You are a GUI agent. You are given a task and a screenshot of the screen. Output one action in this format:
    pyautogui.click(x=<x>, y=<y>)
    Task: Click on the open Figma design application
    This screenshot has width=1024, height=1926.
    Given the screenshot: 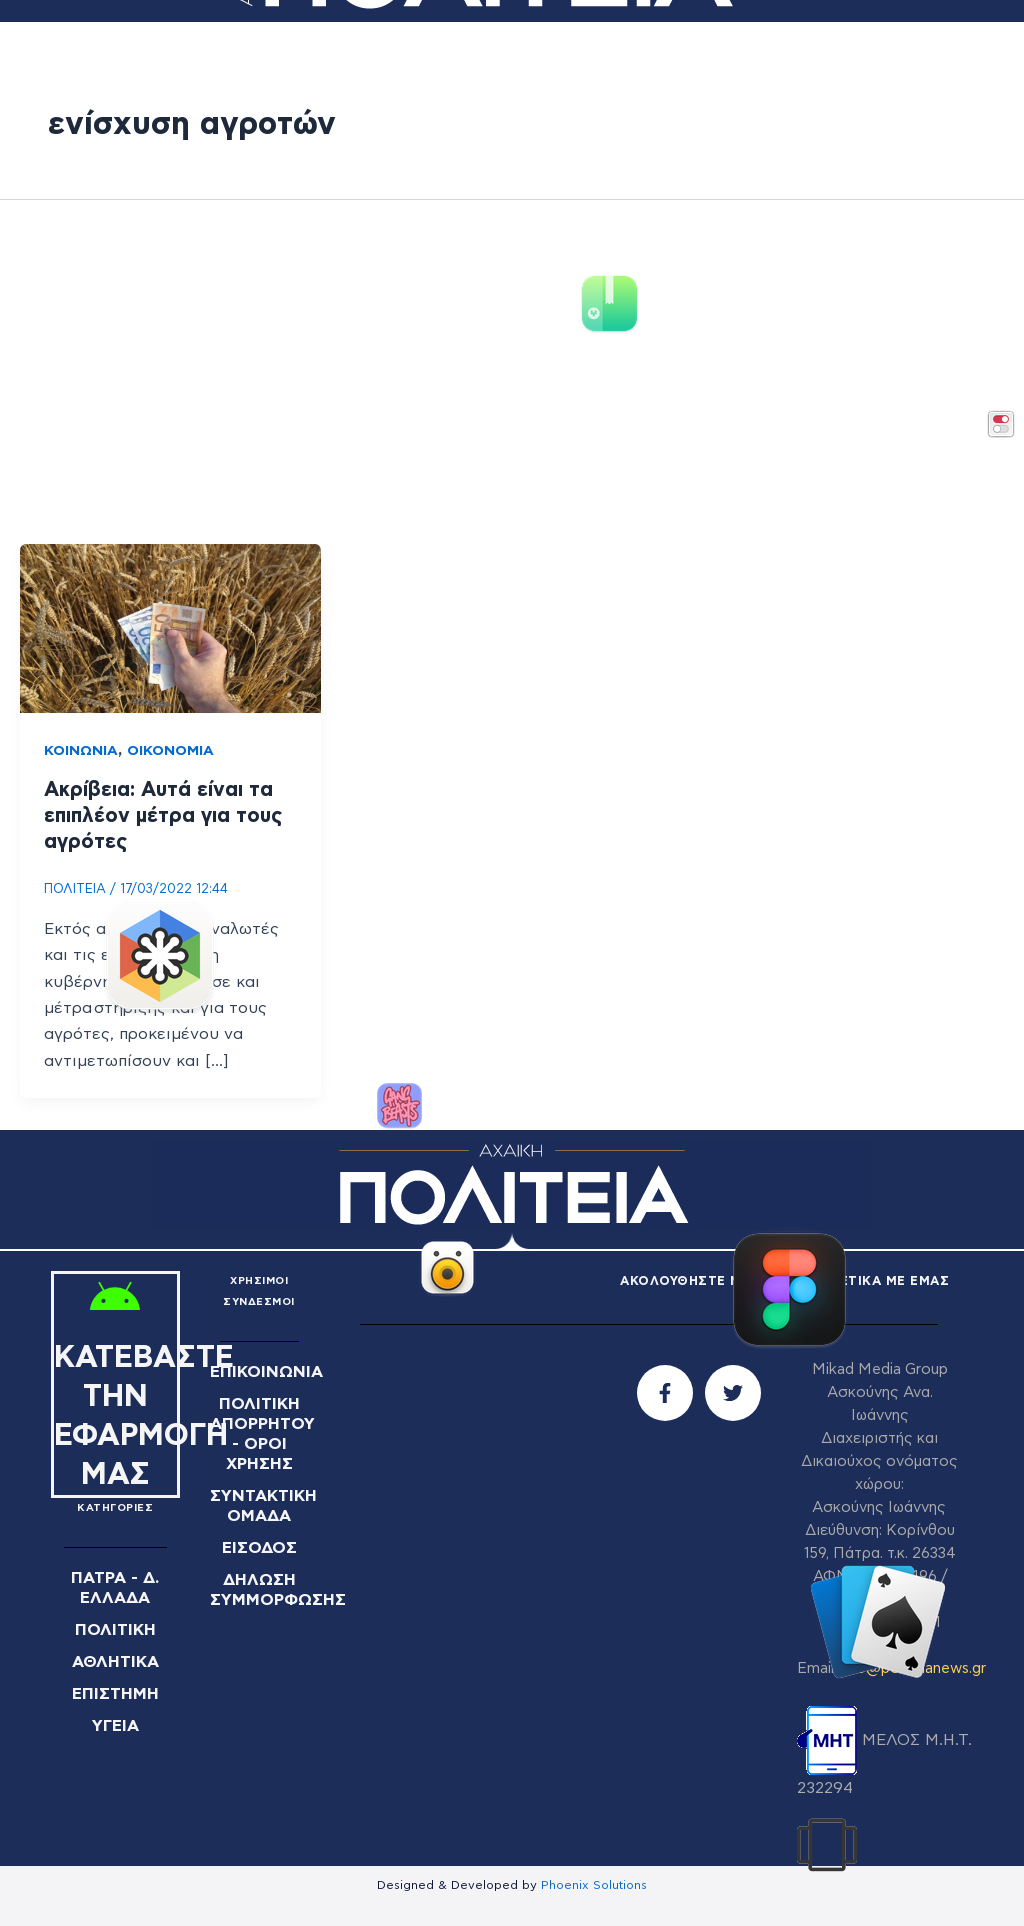 What is the action you would take?
    pyautogui.click(x=789, y=1289)
    